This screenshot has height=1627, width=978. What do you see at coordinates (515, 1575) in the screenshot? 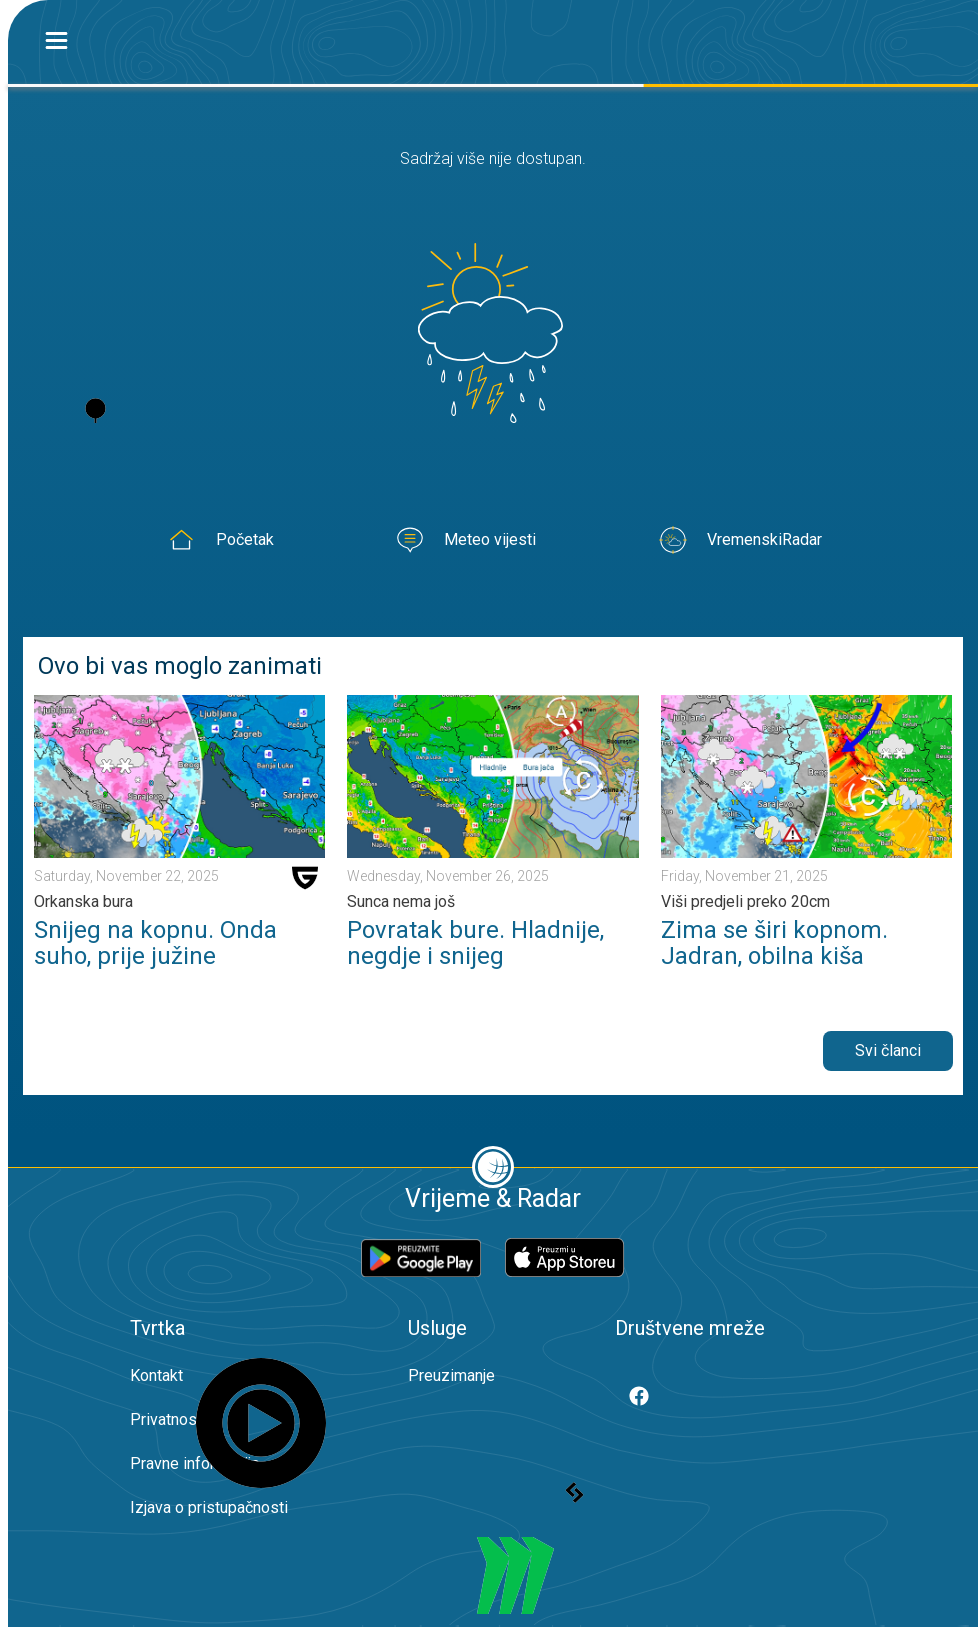
I see `open Miro collaborative whiteboard app` at bounding box center [515, 1575].